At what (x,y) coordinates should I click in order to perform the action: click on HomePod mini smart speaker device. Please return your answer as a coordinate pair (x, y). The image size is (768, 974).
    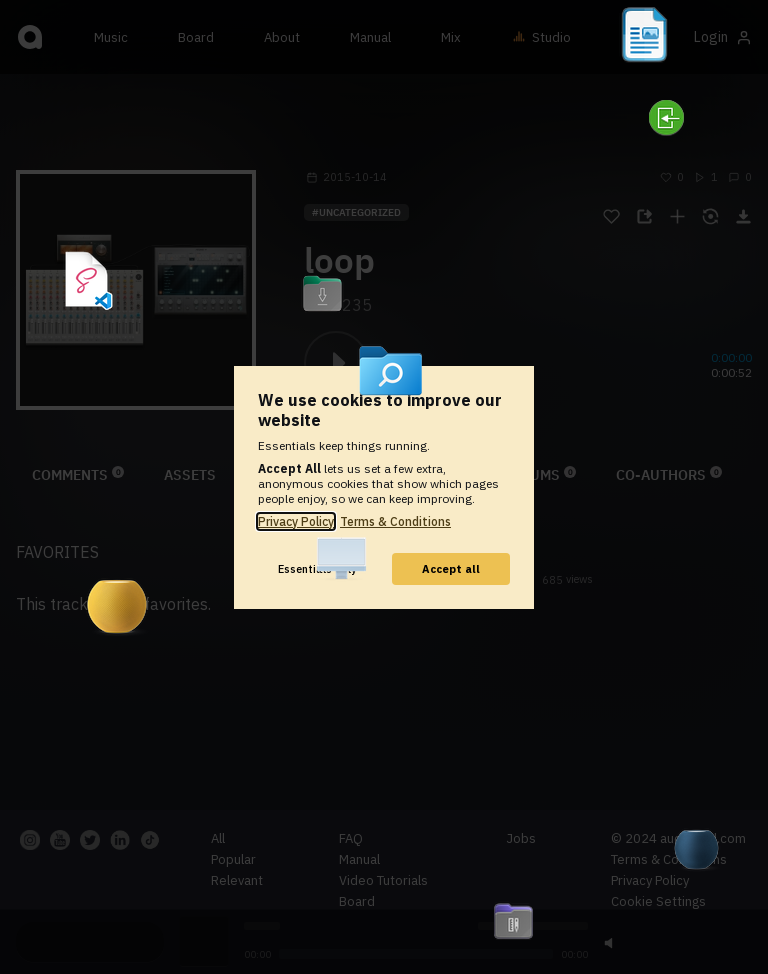
    Looking at the image, I should click on (696, 853).